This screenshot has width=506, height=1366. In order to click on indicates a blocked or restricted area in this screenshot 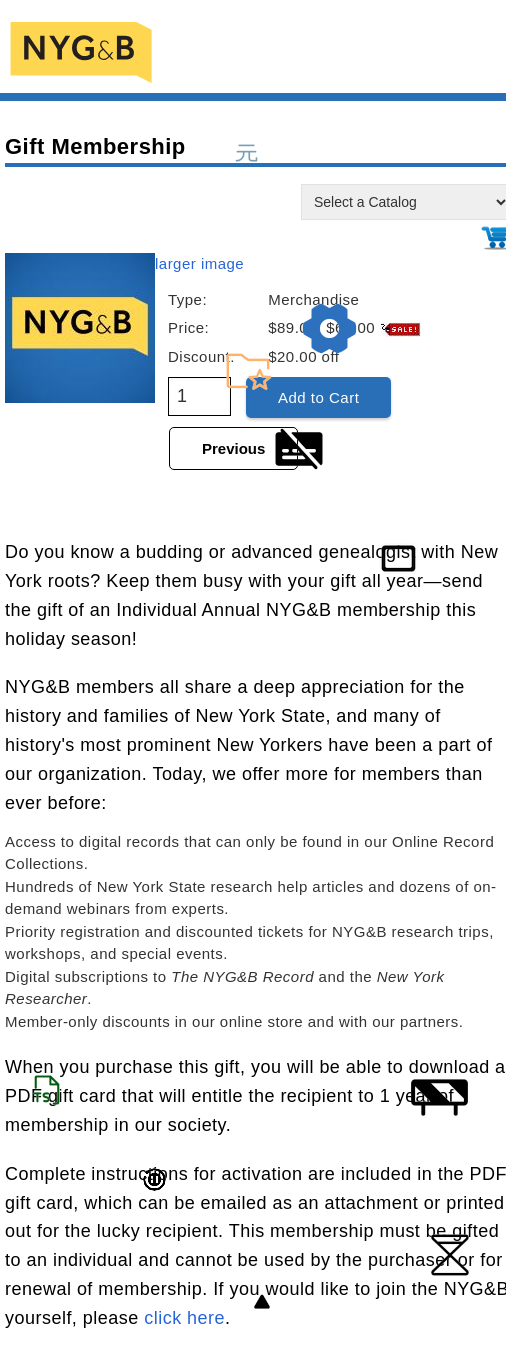, I will do `click(439, 1095)`.